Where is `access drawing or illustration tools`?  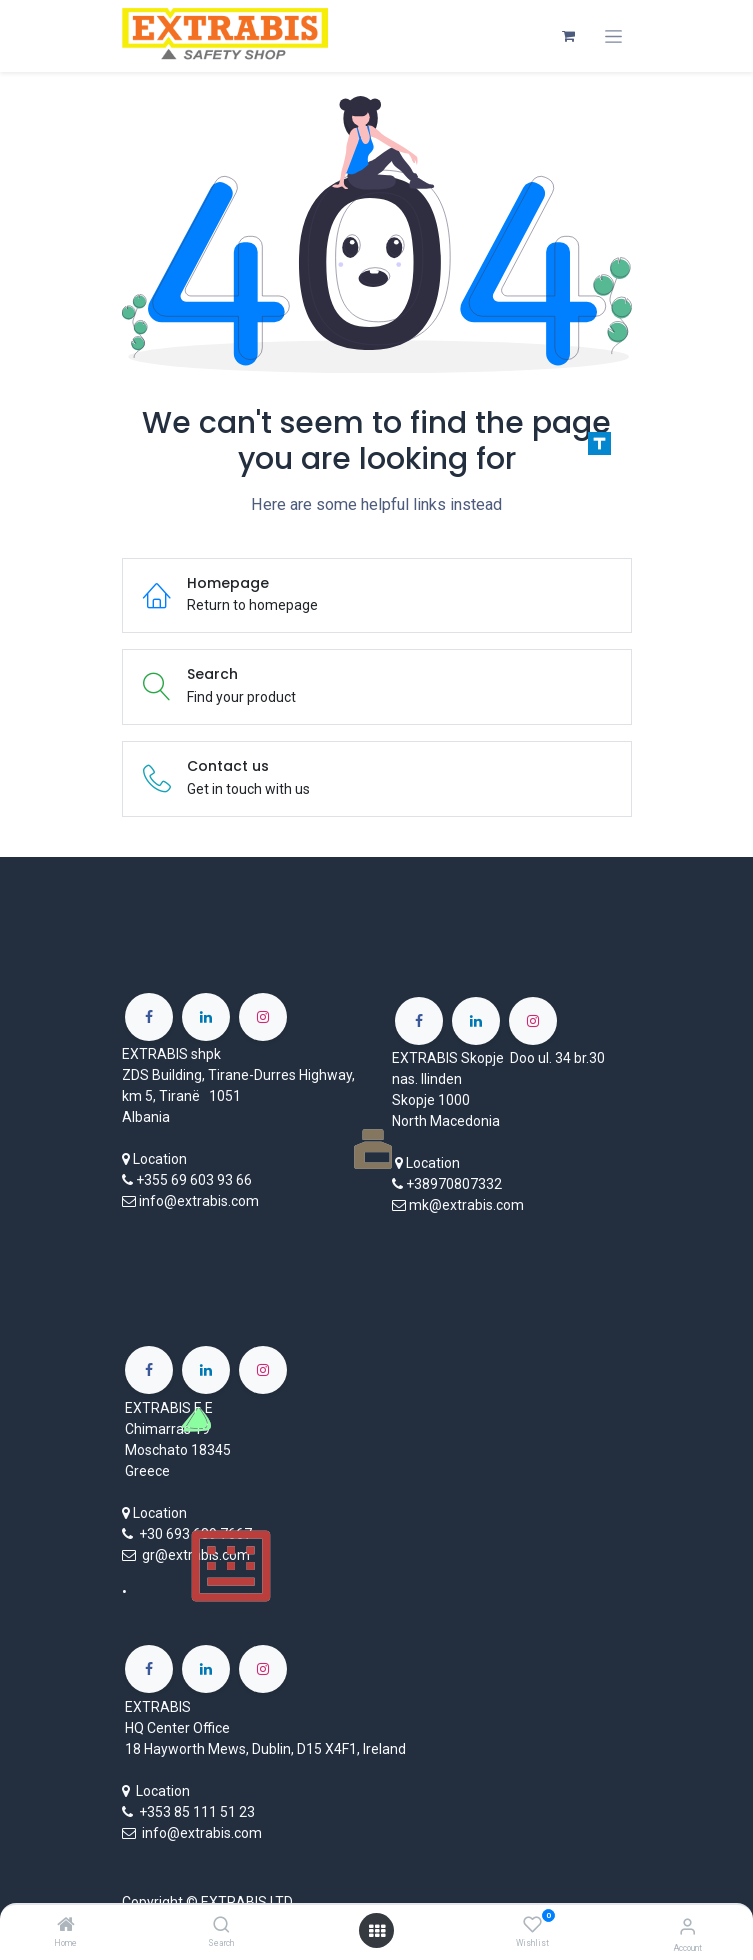 access drawing or illustration tools is located at coordinates (373, 1148).